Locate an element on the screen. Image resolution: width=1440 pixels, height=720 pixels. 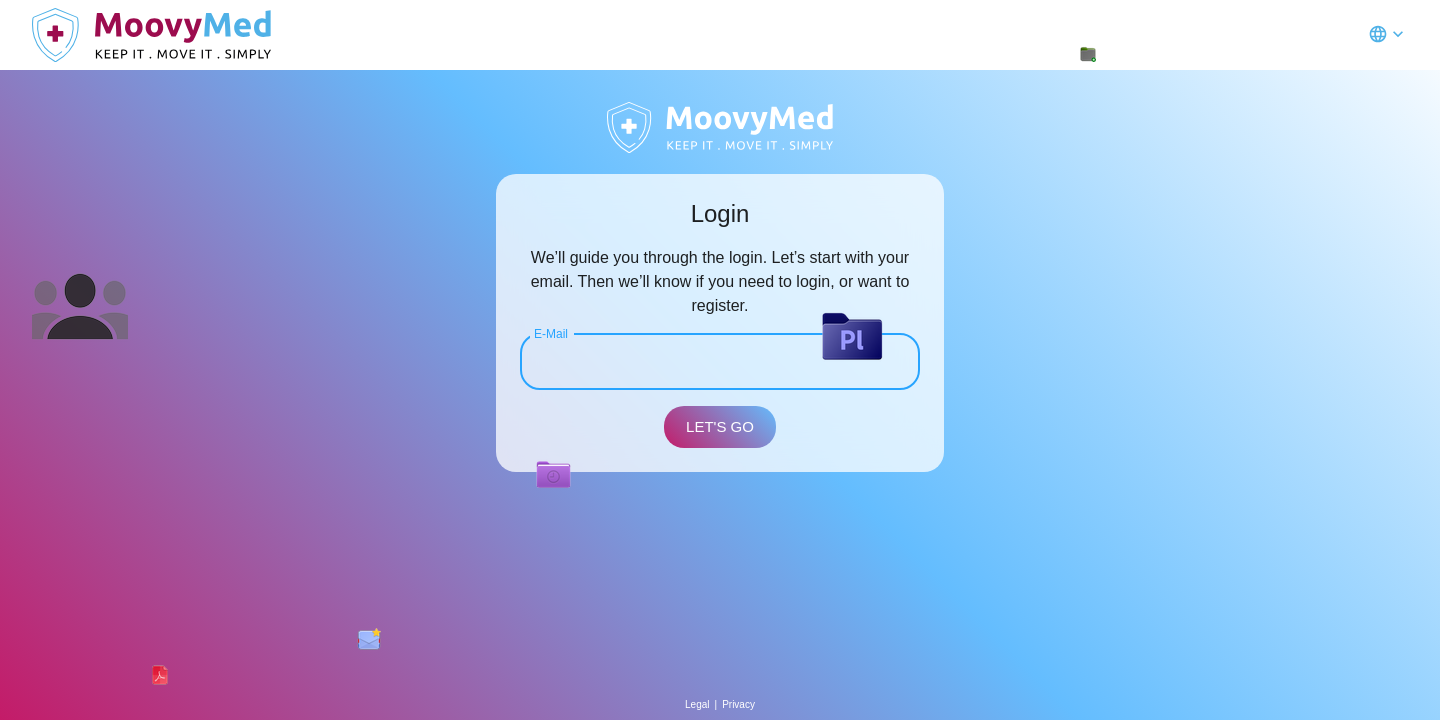
access temporary files folder is located at coordinates (553, 474).